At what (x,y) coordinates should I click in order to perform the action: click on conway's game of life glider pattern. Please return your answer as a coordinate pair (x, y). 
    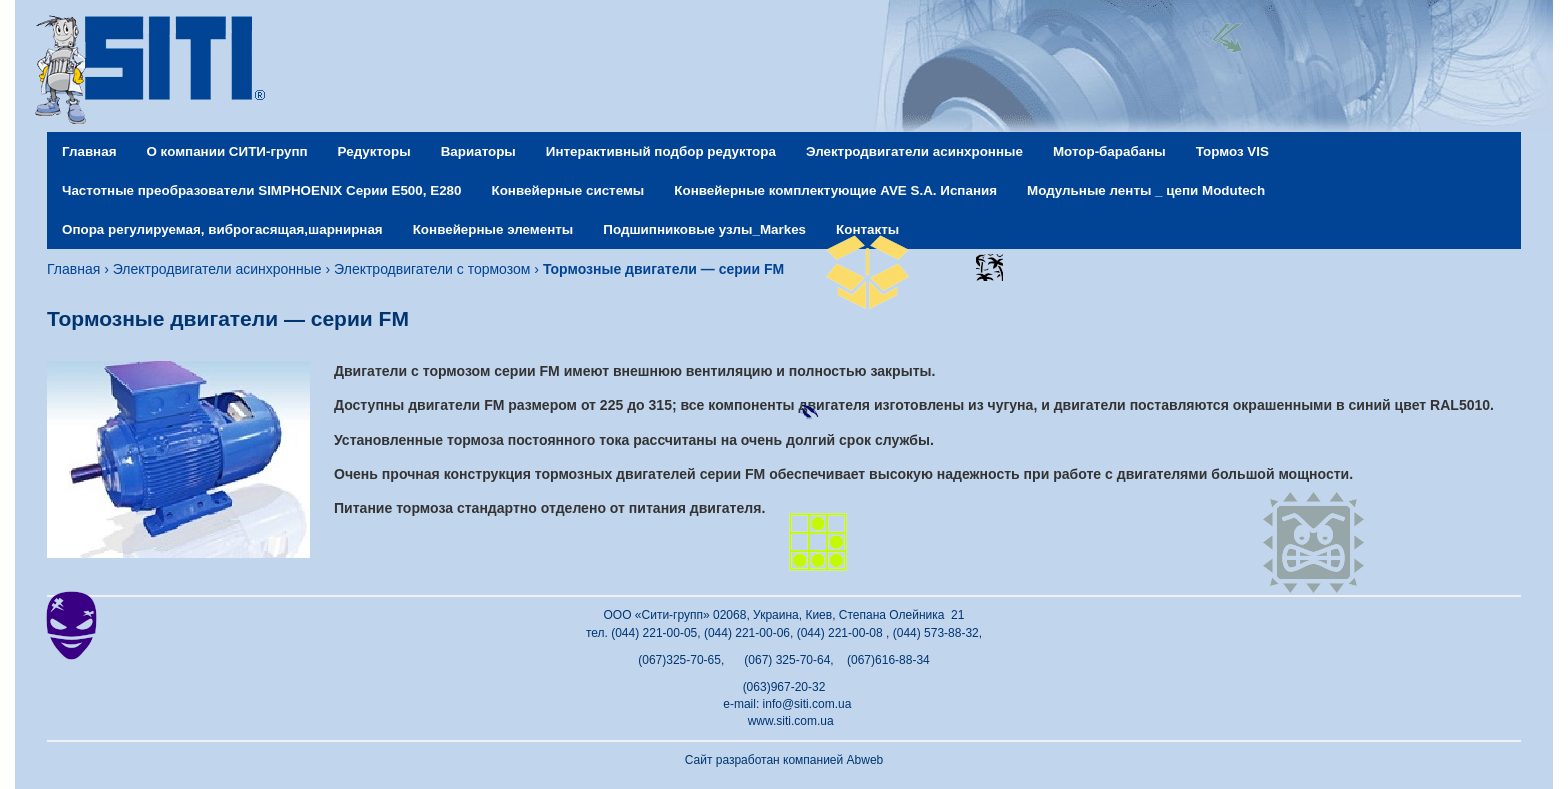
    Looking at the image, I should click on (818, 542).